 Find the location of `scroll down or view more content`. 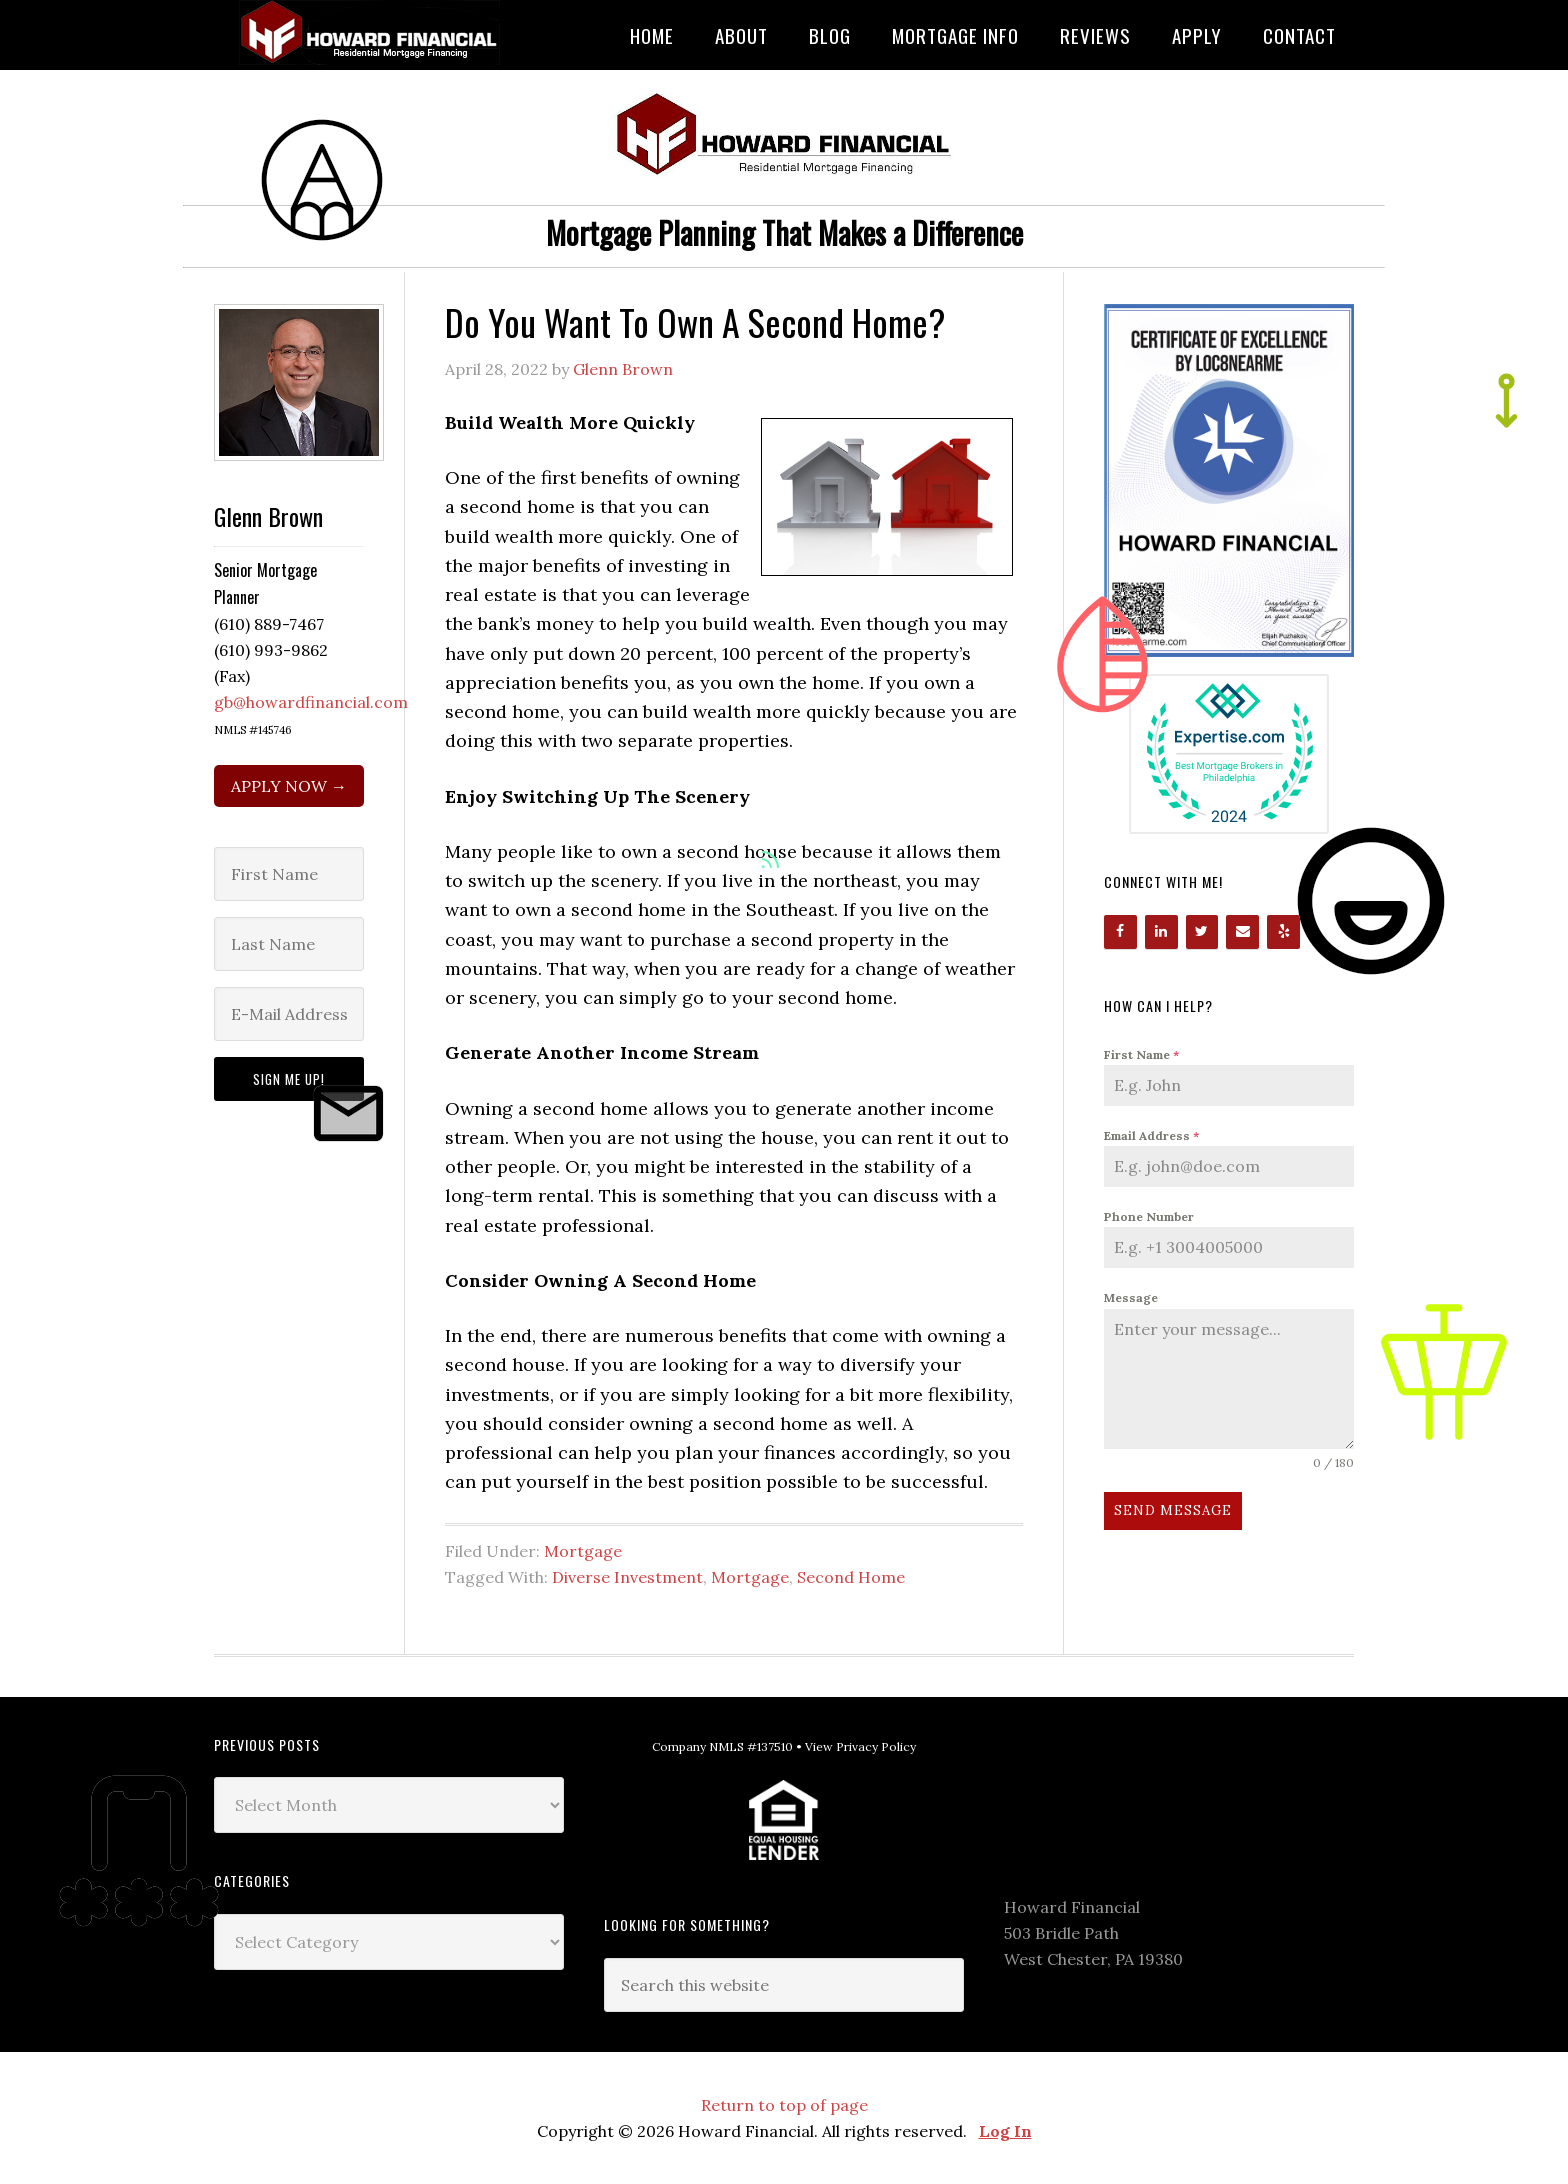

scroll down or view more content is located at coordinates (1506, 400).